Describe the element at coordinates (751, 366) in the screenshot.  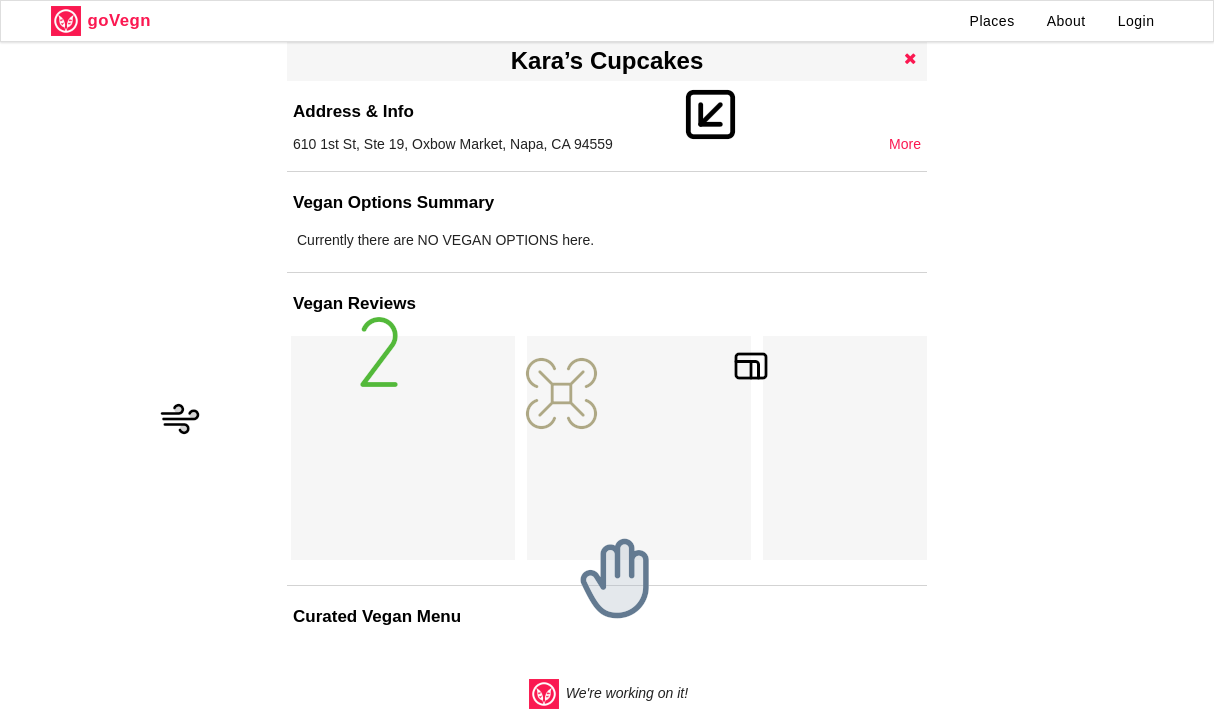
I see `adjust aspect ratio settings` at that location.